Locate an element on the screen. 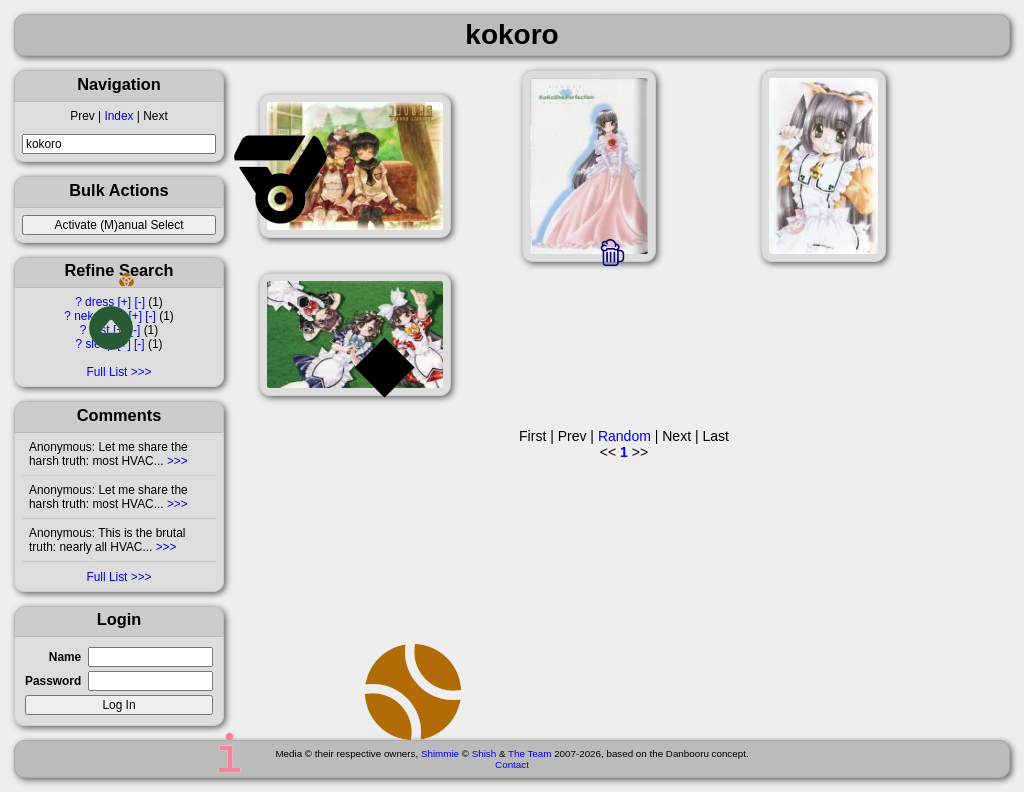 The width and height of the screenshot is (1024, 792). browse nearby bars or breweries is located at coordinates (612, 252).